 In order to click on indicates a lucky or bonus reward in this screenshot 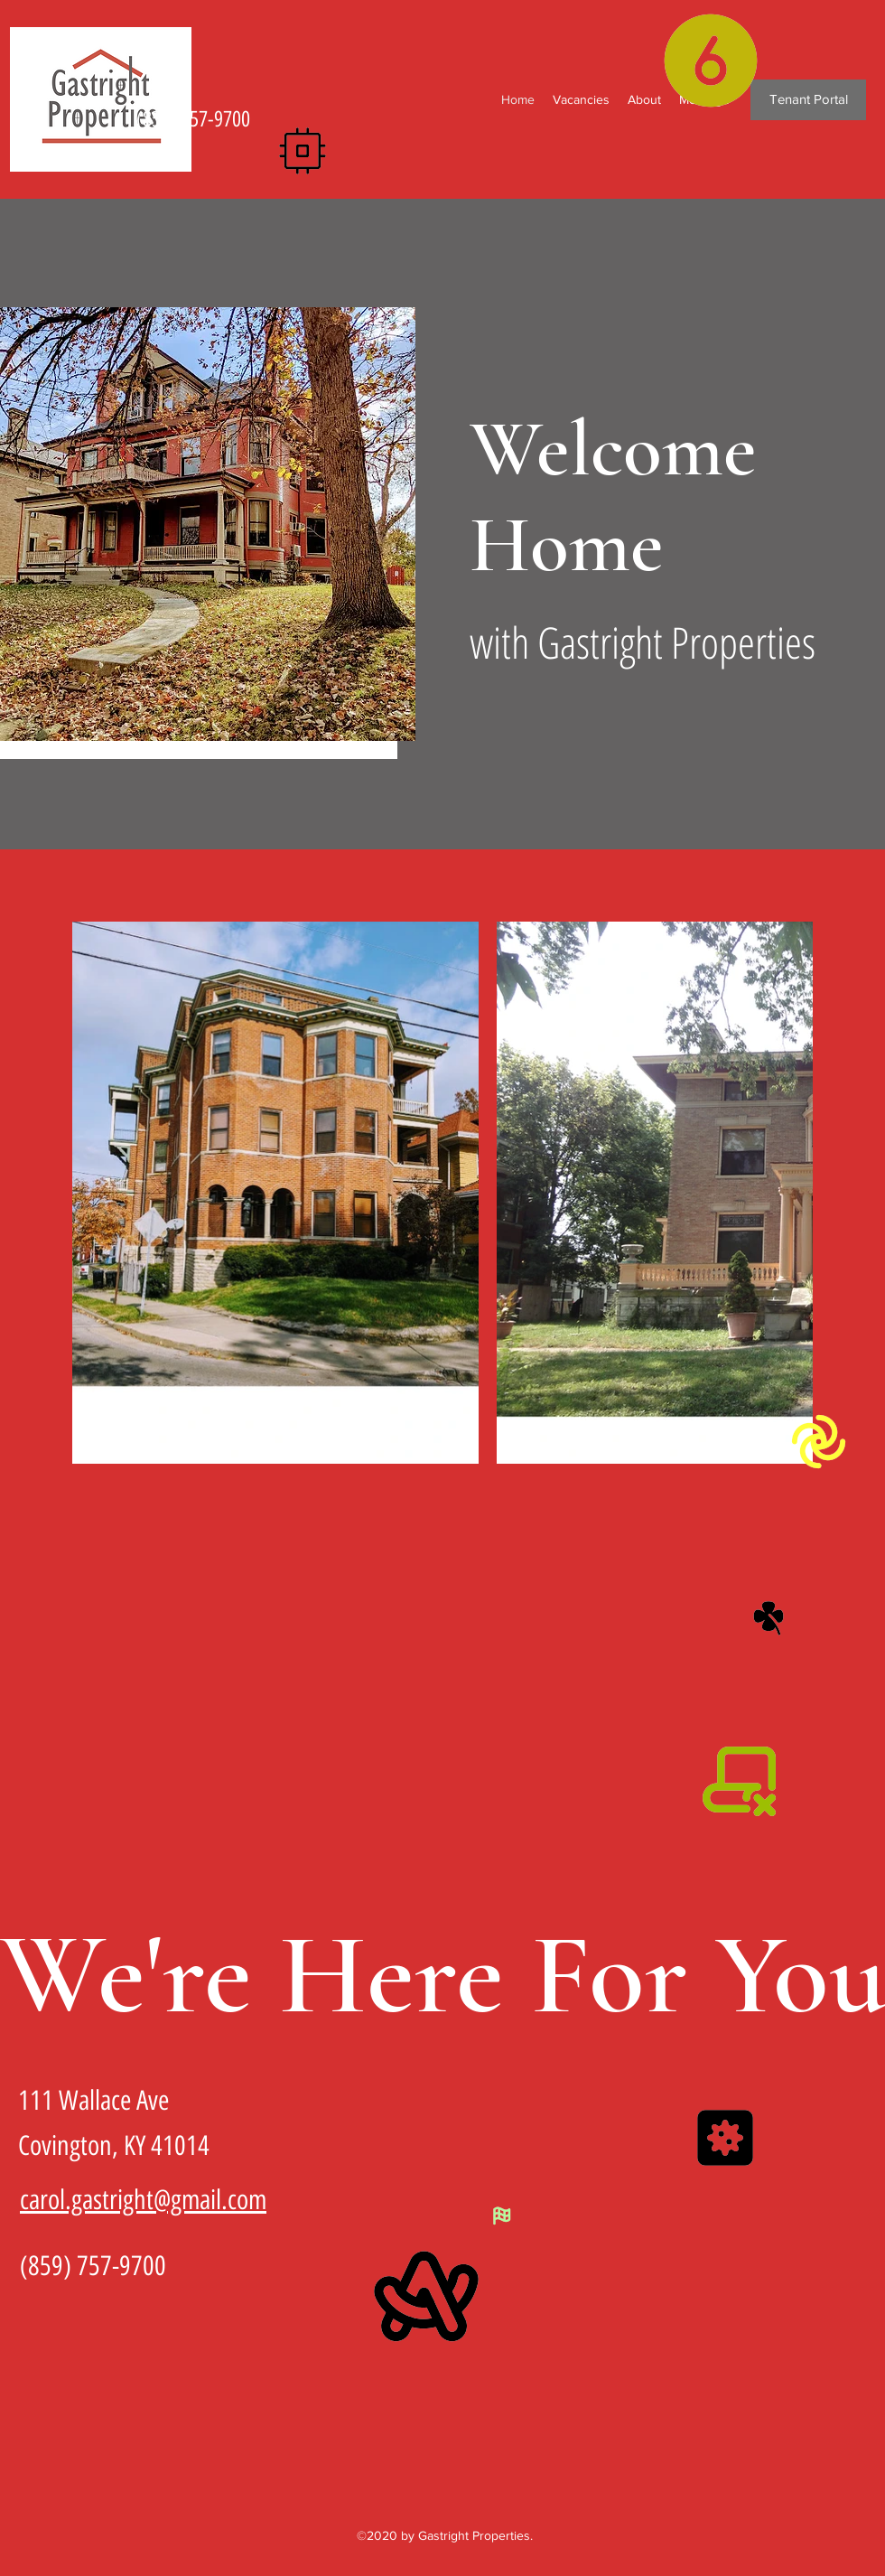, I will do `click(769, 1617)`.